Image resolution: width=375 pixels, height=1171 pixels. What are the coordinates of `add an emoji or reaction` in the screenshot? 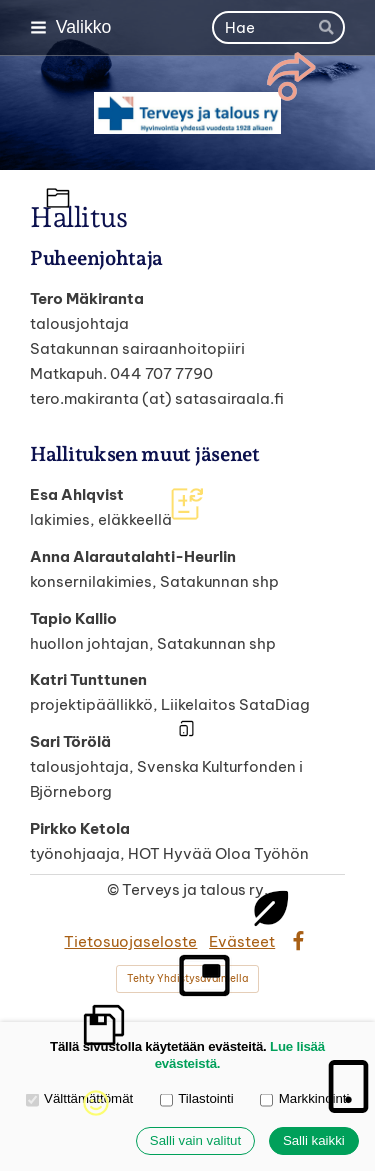 It's located at (96, 1103).